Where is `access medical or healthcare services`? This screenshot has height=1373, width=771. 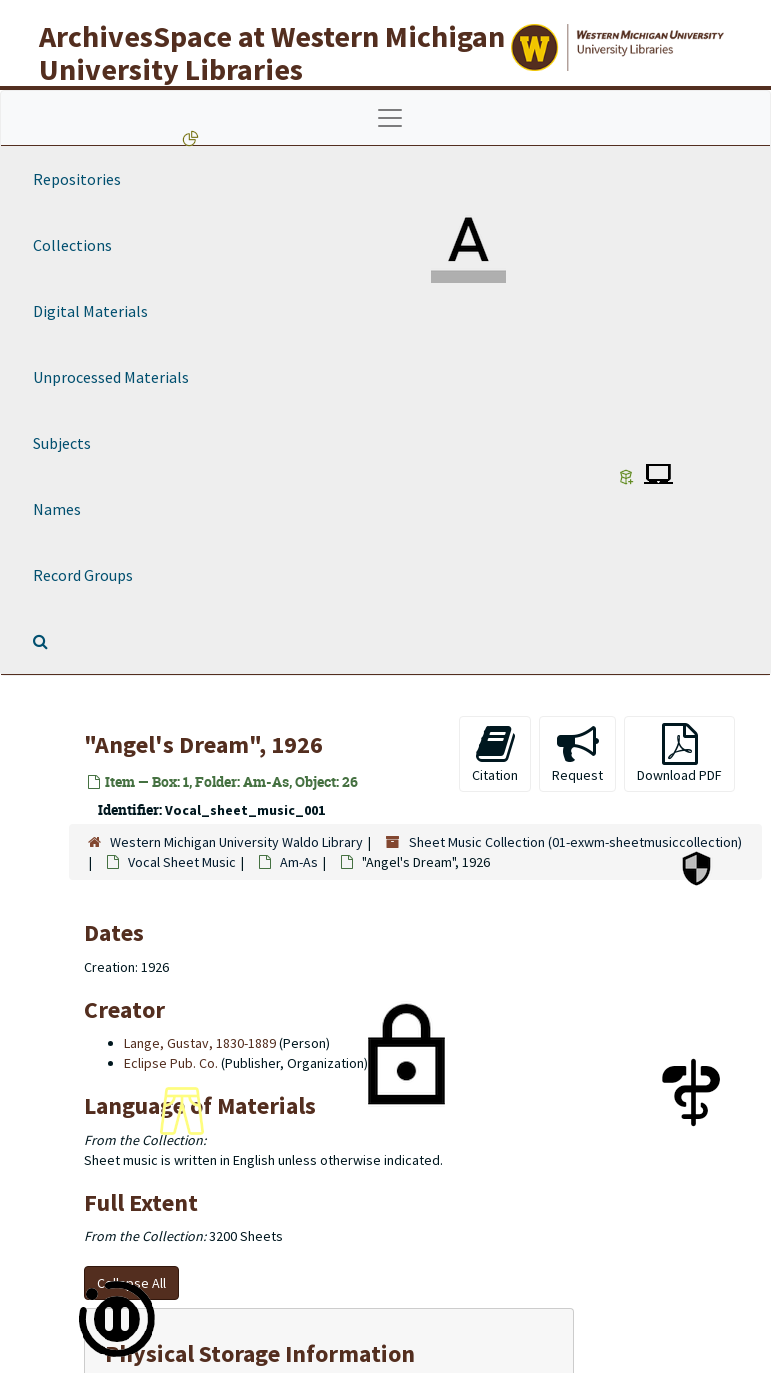
access medical or healthcare services is located at coordinates (693, 1092).